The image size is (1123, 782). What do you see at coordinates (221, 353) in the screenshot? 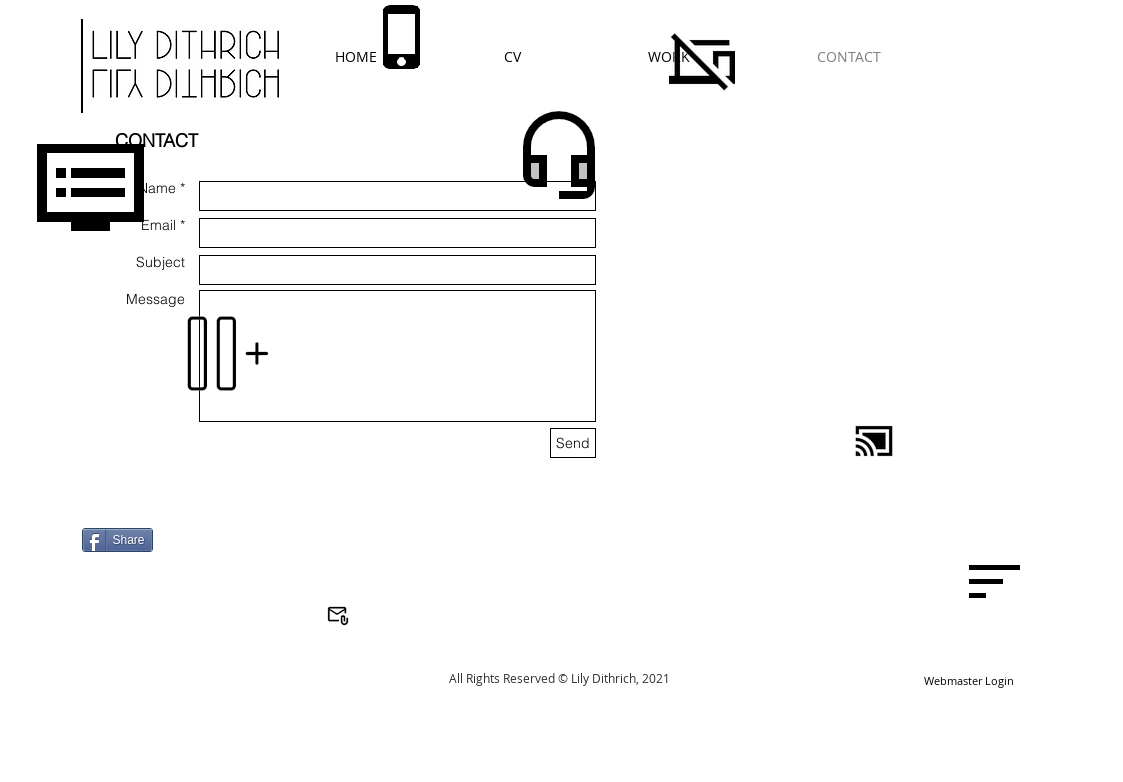
I see `add a new column to the right` at bounding box center [221, 353].